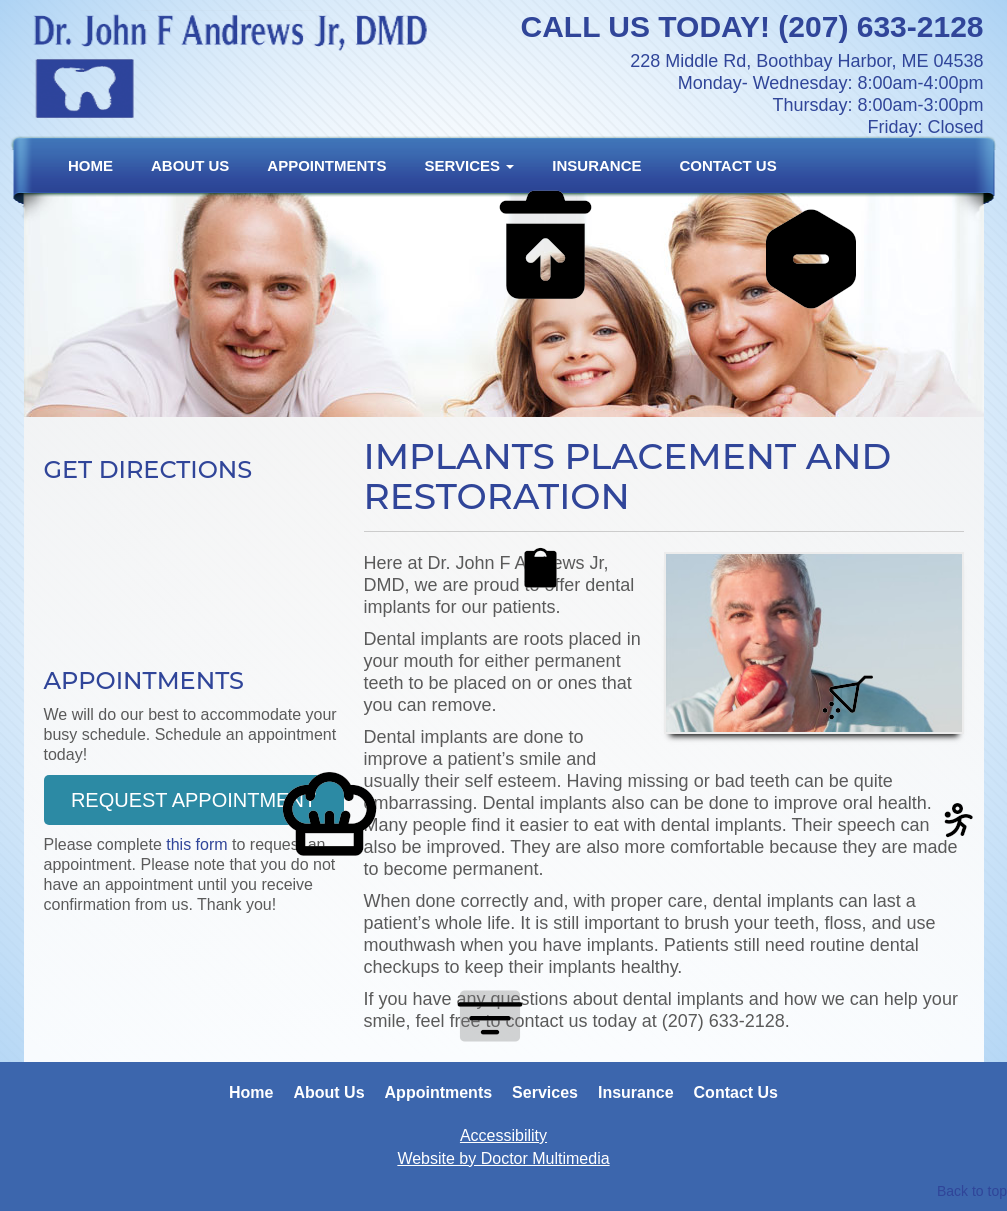  What do you see at coordinates (490, 1016) in the screenshot?
I see `filter or sort list content` at bounding box center [490, 1016].